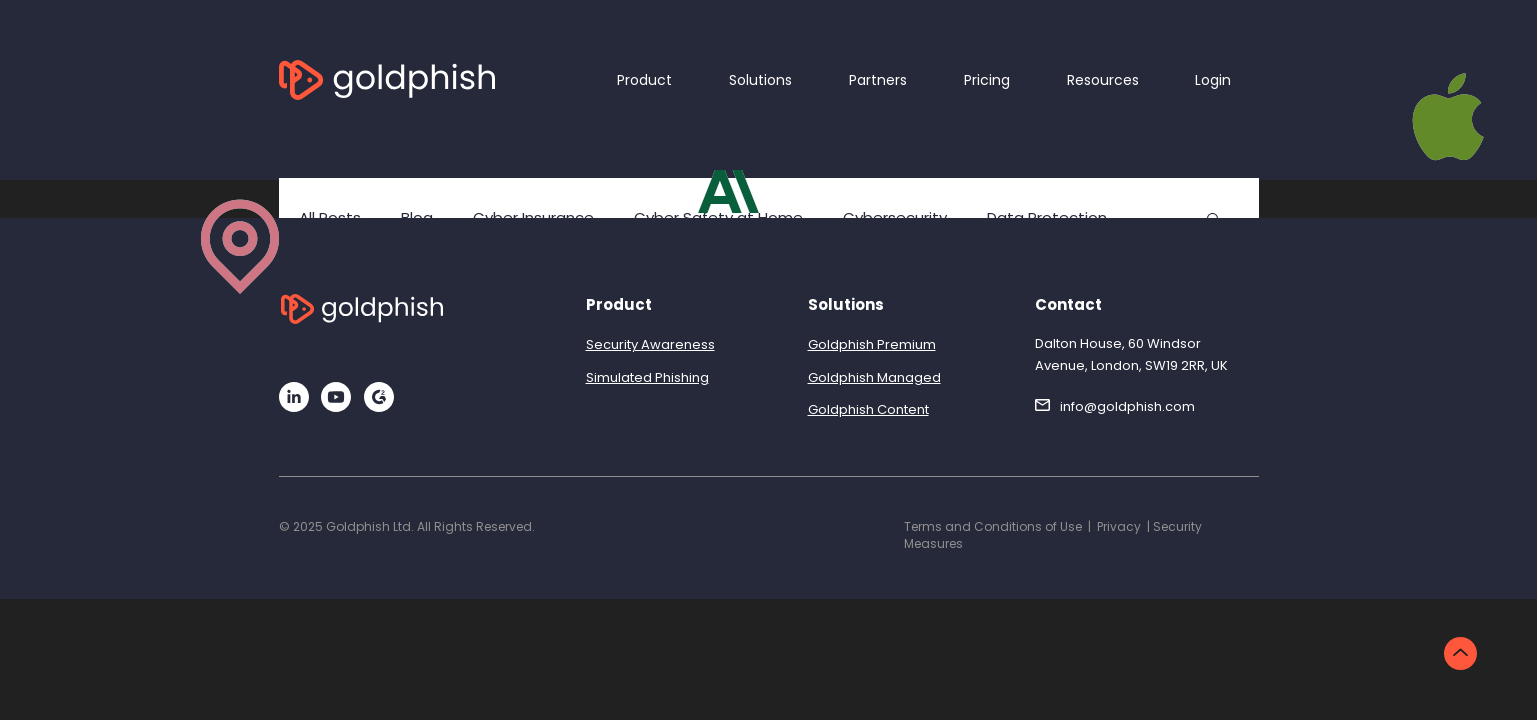  I want to click on anthropic company logo, so click(728, 191).